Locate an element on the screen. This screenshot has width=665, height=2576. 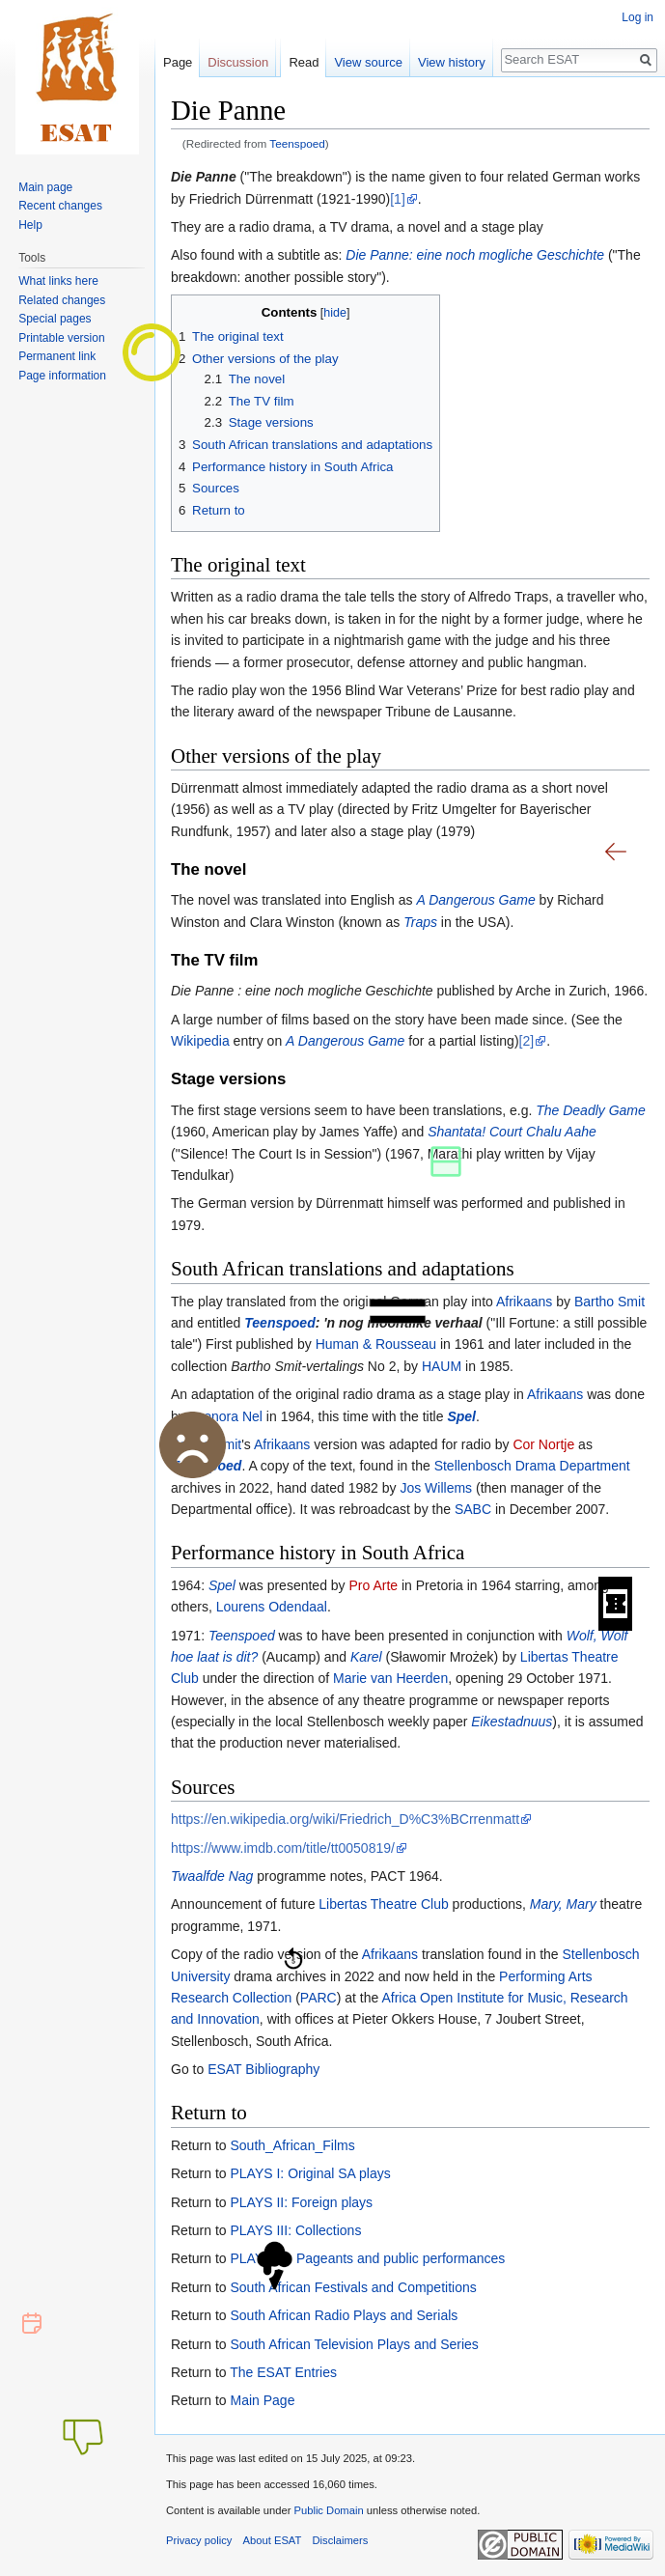
book an appointment or reservation online is located at coordinates (616, 1604).